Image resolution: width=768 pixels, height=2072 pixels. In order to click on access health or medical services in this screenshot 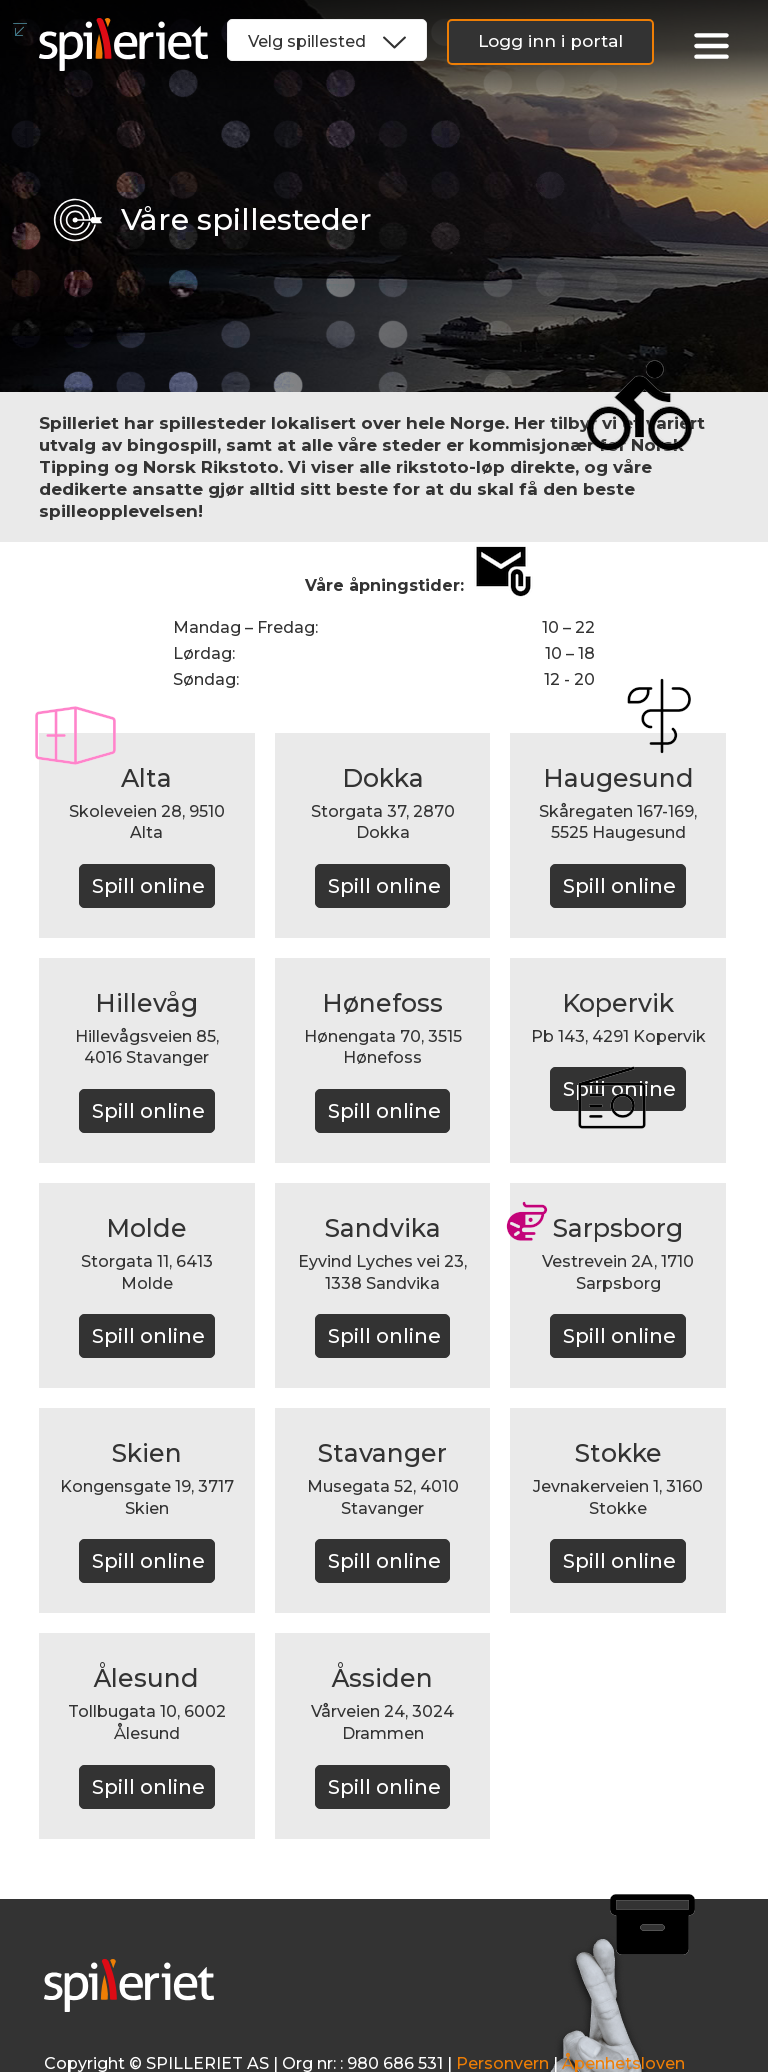, I will do `click(662, 716)`.